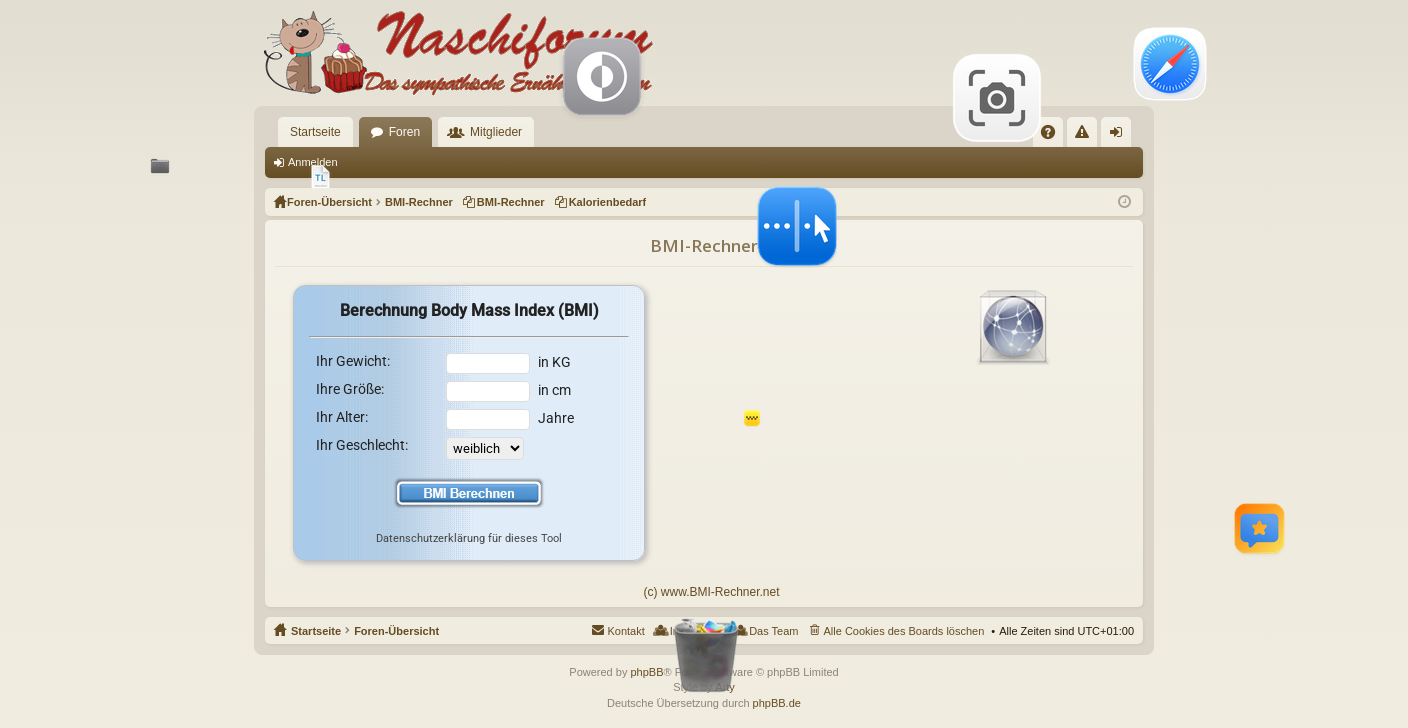 The height and width of the screenshot is (728, 1408). What do you see at coordinates (997, 98) in the screenshot?
I see `open the screenshot capture tool` at bounding box center [997, 98].